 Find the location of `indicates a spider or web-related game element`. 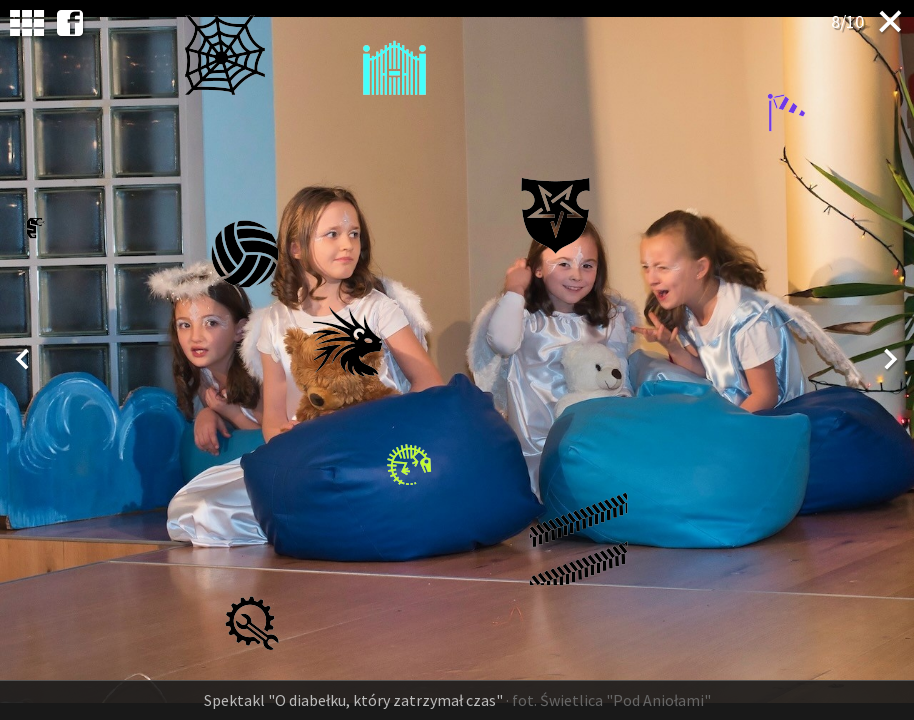

indicates a spider or web-related game element is located at coordinates (225, 55).